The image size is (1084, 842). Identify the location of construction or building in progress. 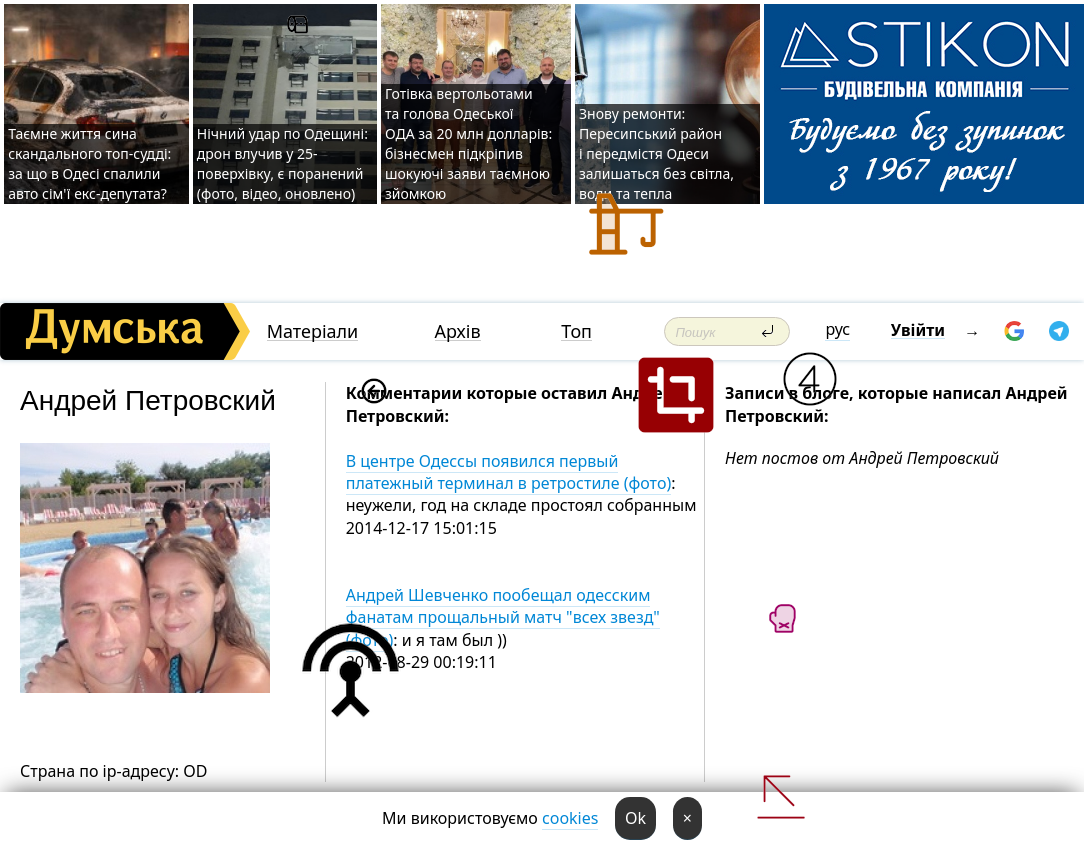
(625, 224).